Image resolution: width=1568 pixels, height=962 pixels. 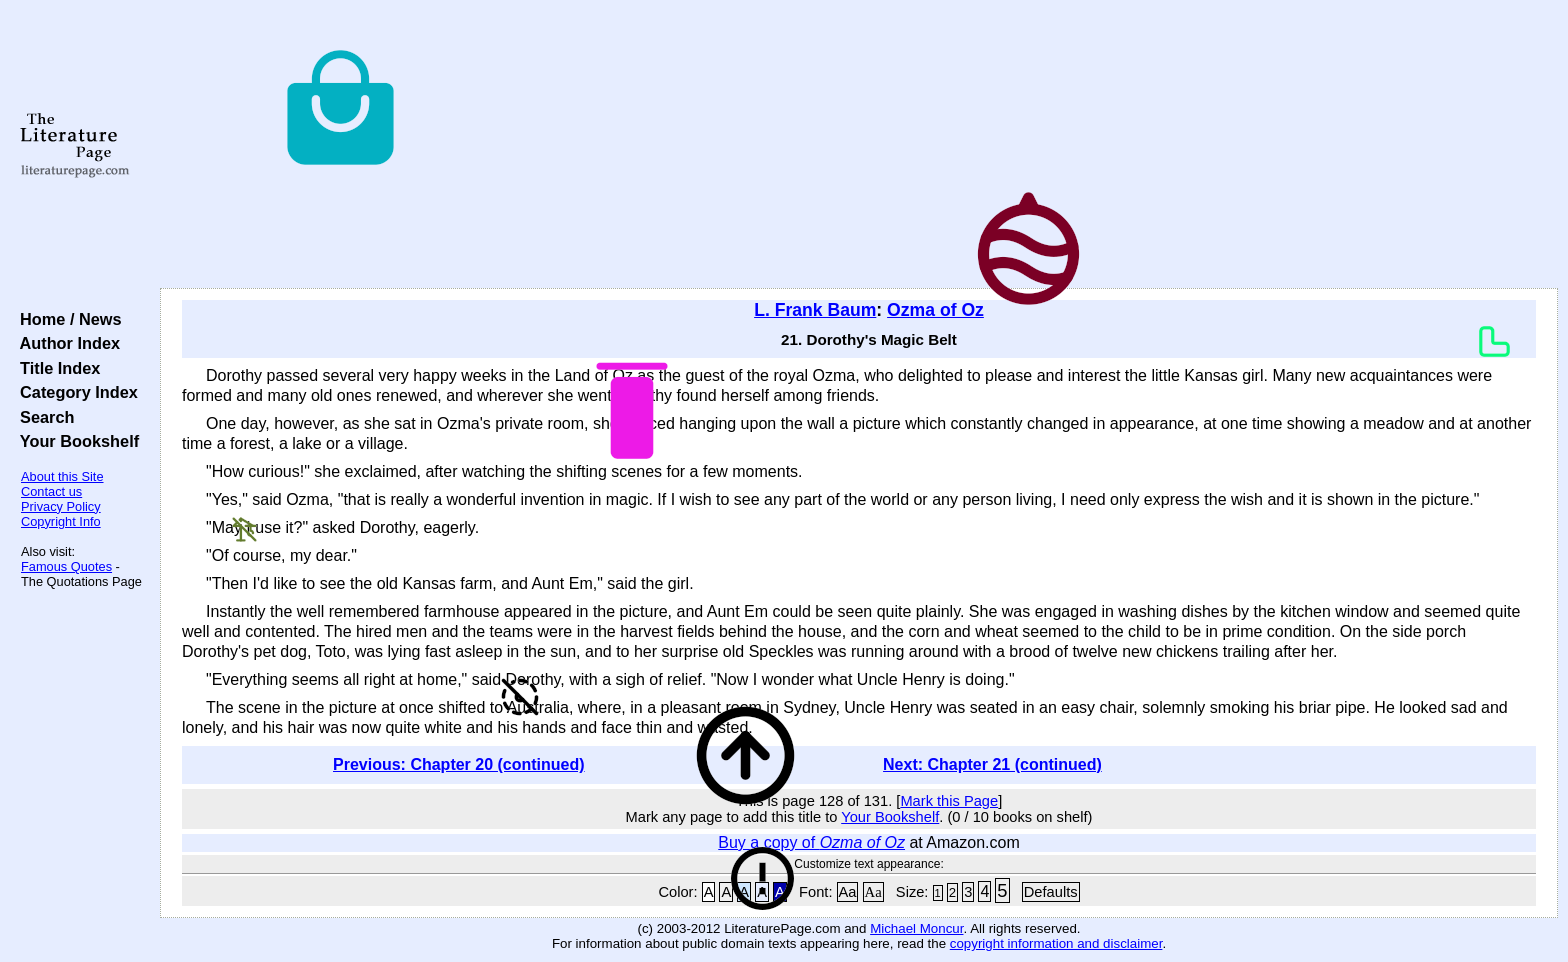 I want to click on view your shopping bag, so click(x=340, y=107).